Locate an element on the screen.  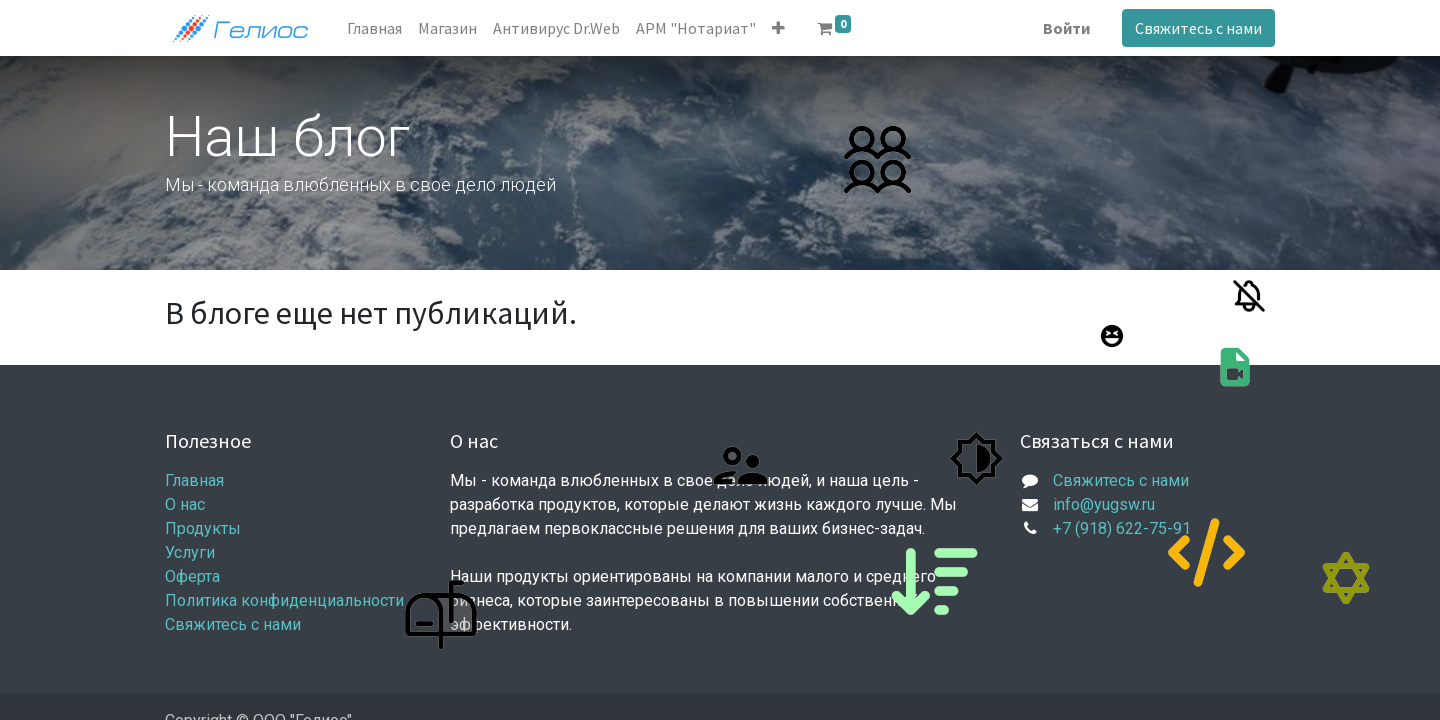
sort items from largest to smallest is located at coordinates (934, 581).